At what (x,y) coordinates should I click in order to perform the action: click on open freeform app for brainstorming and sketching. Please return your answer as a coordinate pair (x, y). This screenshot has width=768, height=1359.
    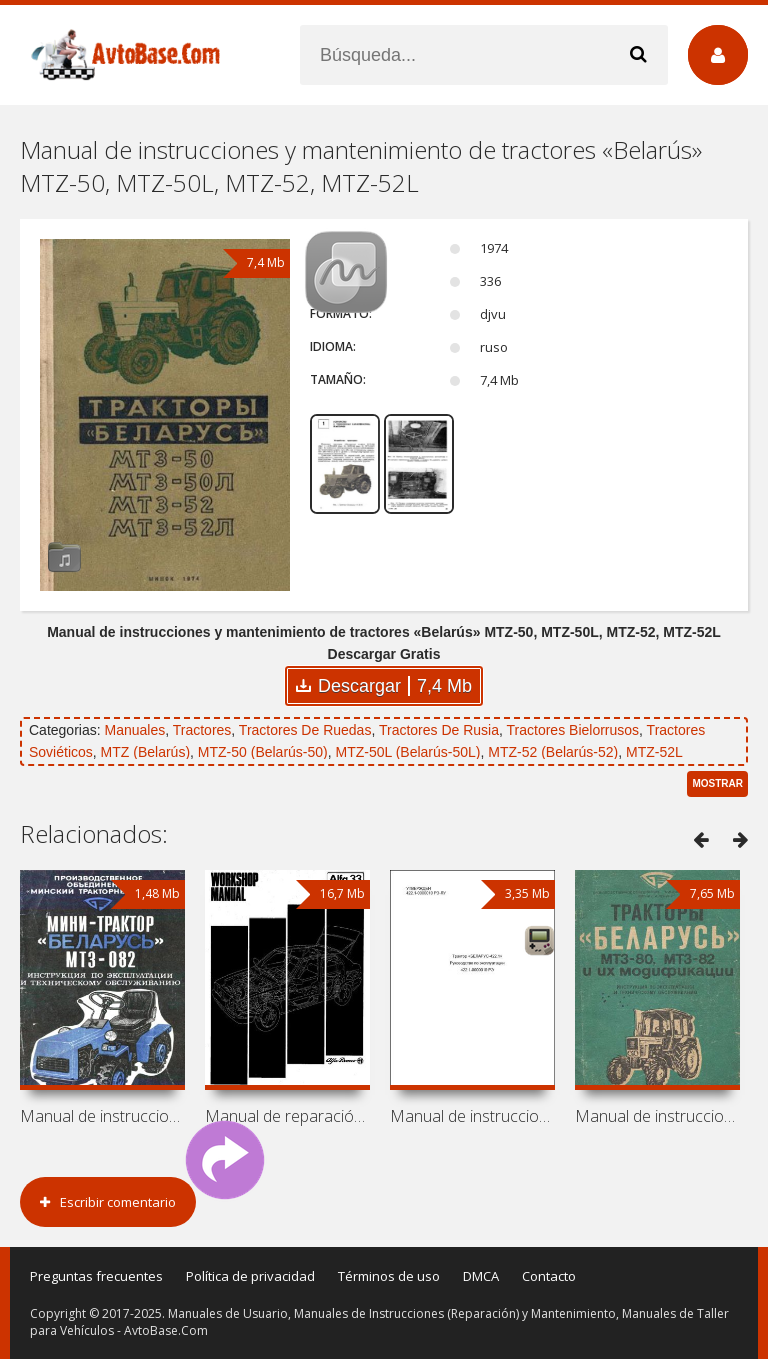
    Looking at the image, I should click on (346, 272).